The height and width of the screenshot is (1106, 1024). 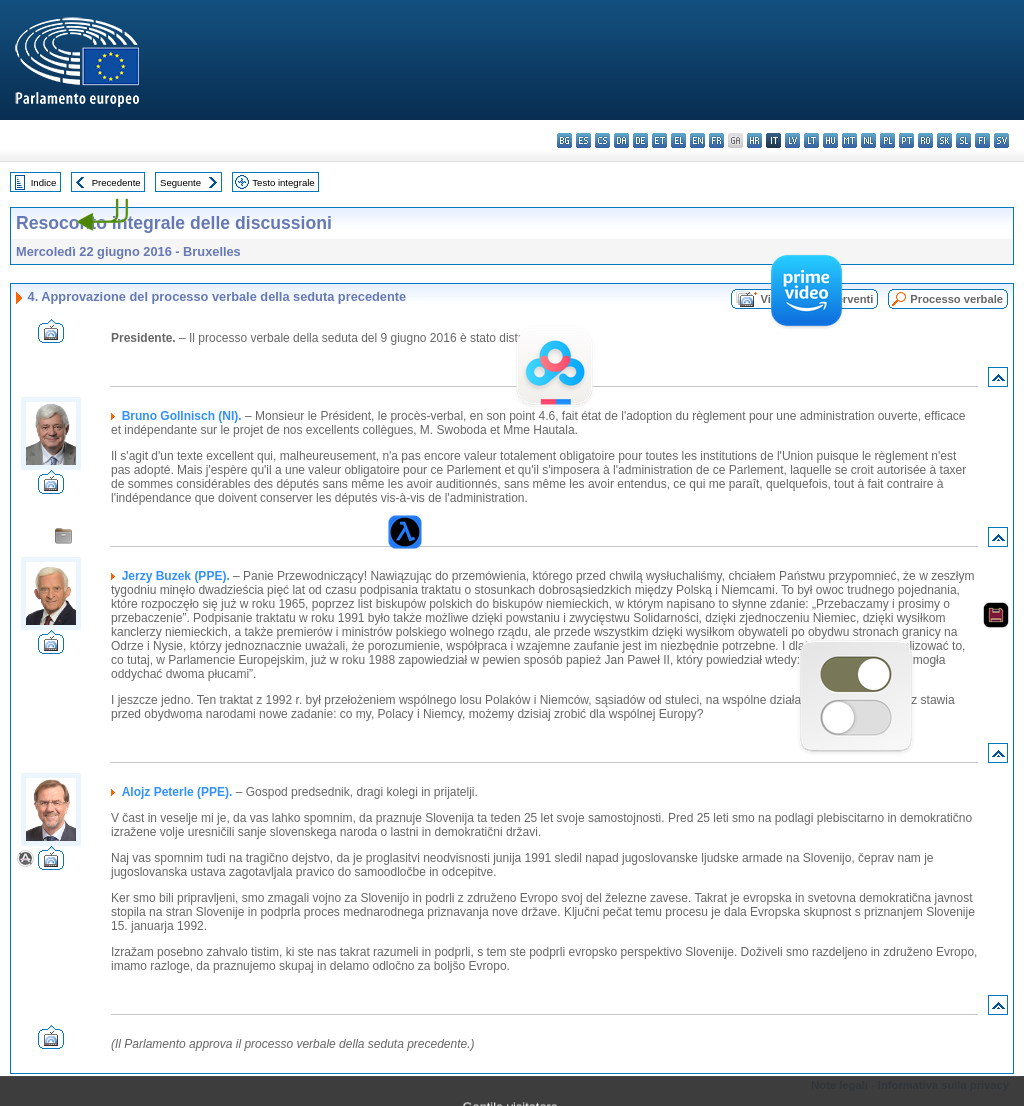 What do you see at coordinates (856, 696) in the screenshot?
I see `open gnome tweaks to customize desktop settings` at bounding box center [856, 696].